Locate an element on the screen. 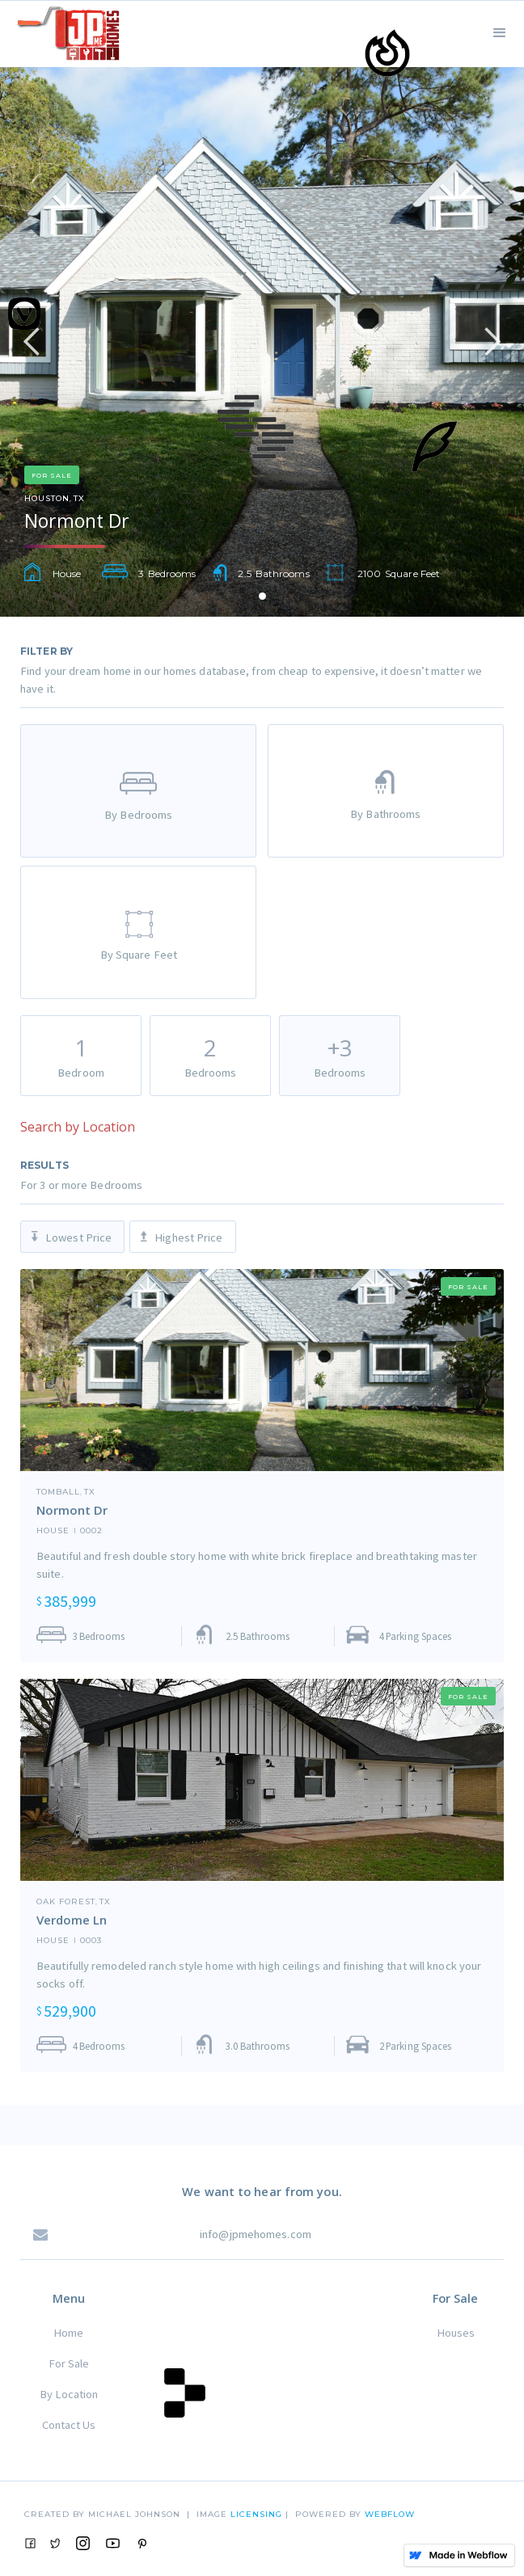 The height and width of the screenshot is (2576, 524). Contentstack logo is located at coordinates (256, 427).